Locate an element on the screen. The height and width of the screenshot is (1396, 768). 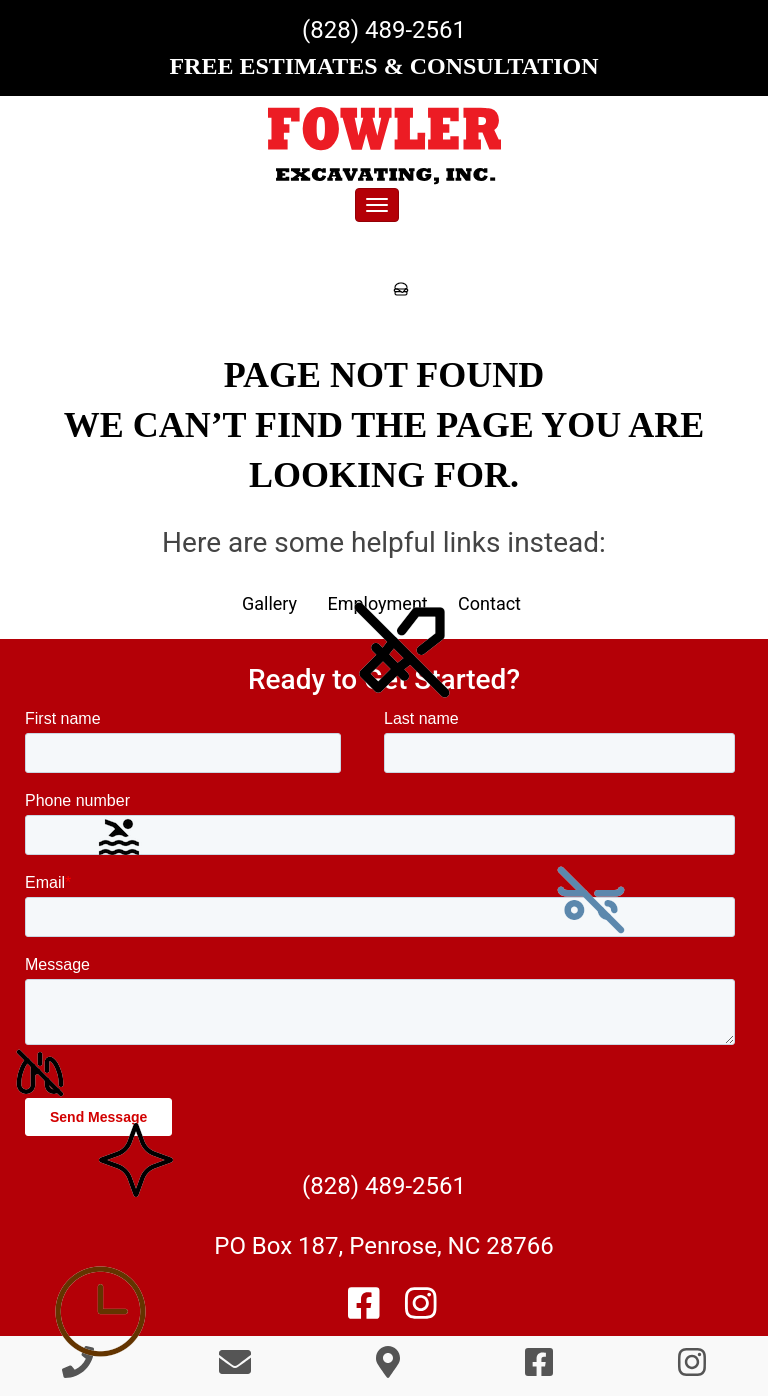
view swimming pool amenities is located at coordinates (119, 837).